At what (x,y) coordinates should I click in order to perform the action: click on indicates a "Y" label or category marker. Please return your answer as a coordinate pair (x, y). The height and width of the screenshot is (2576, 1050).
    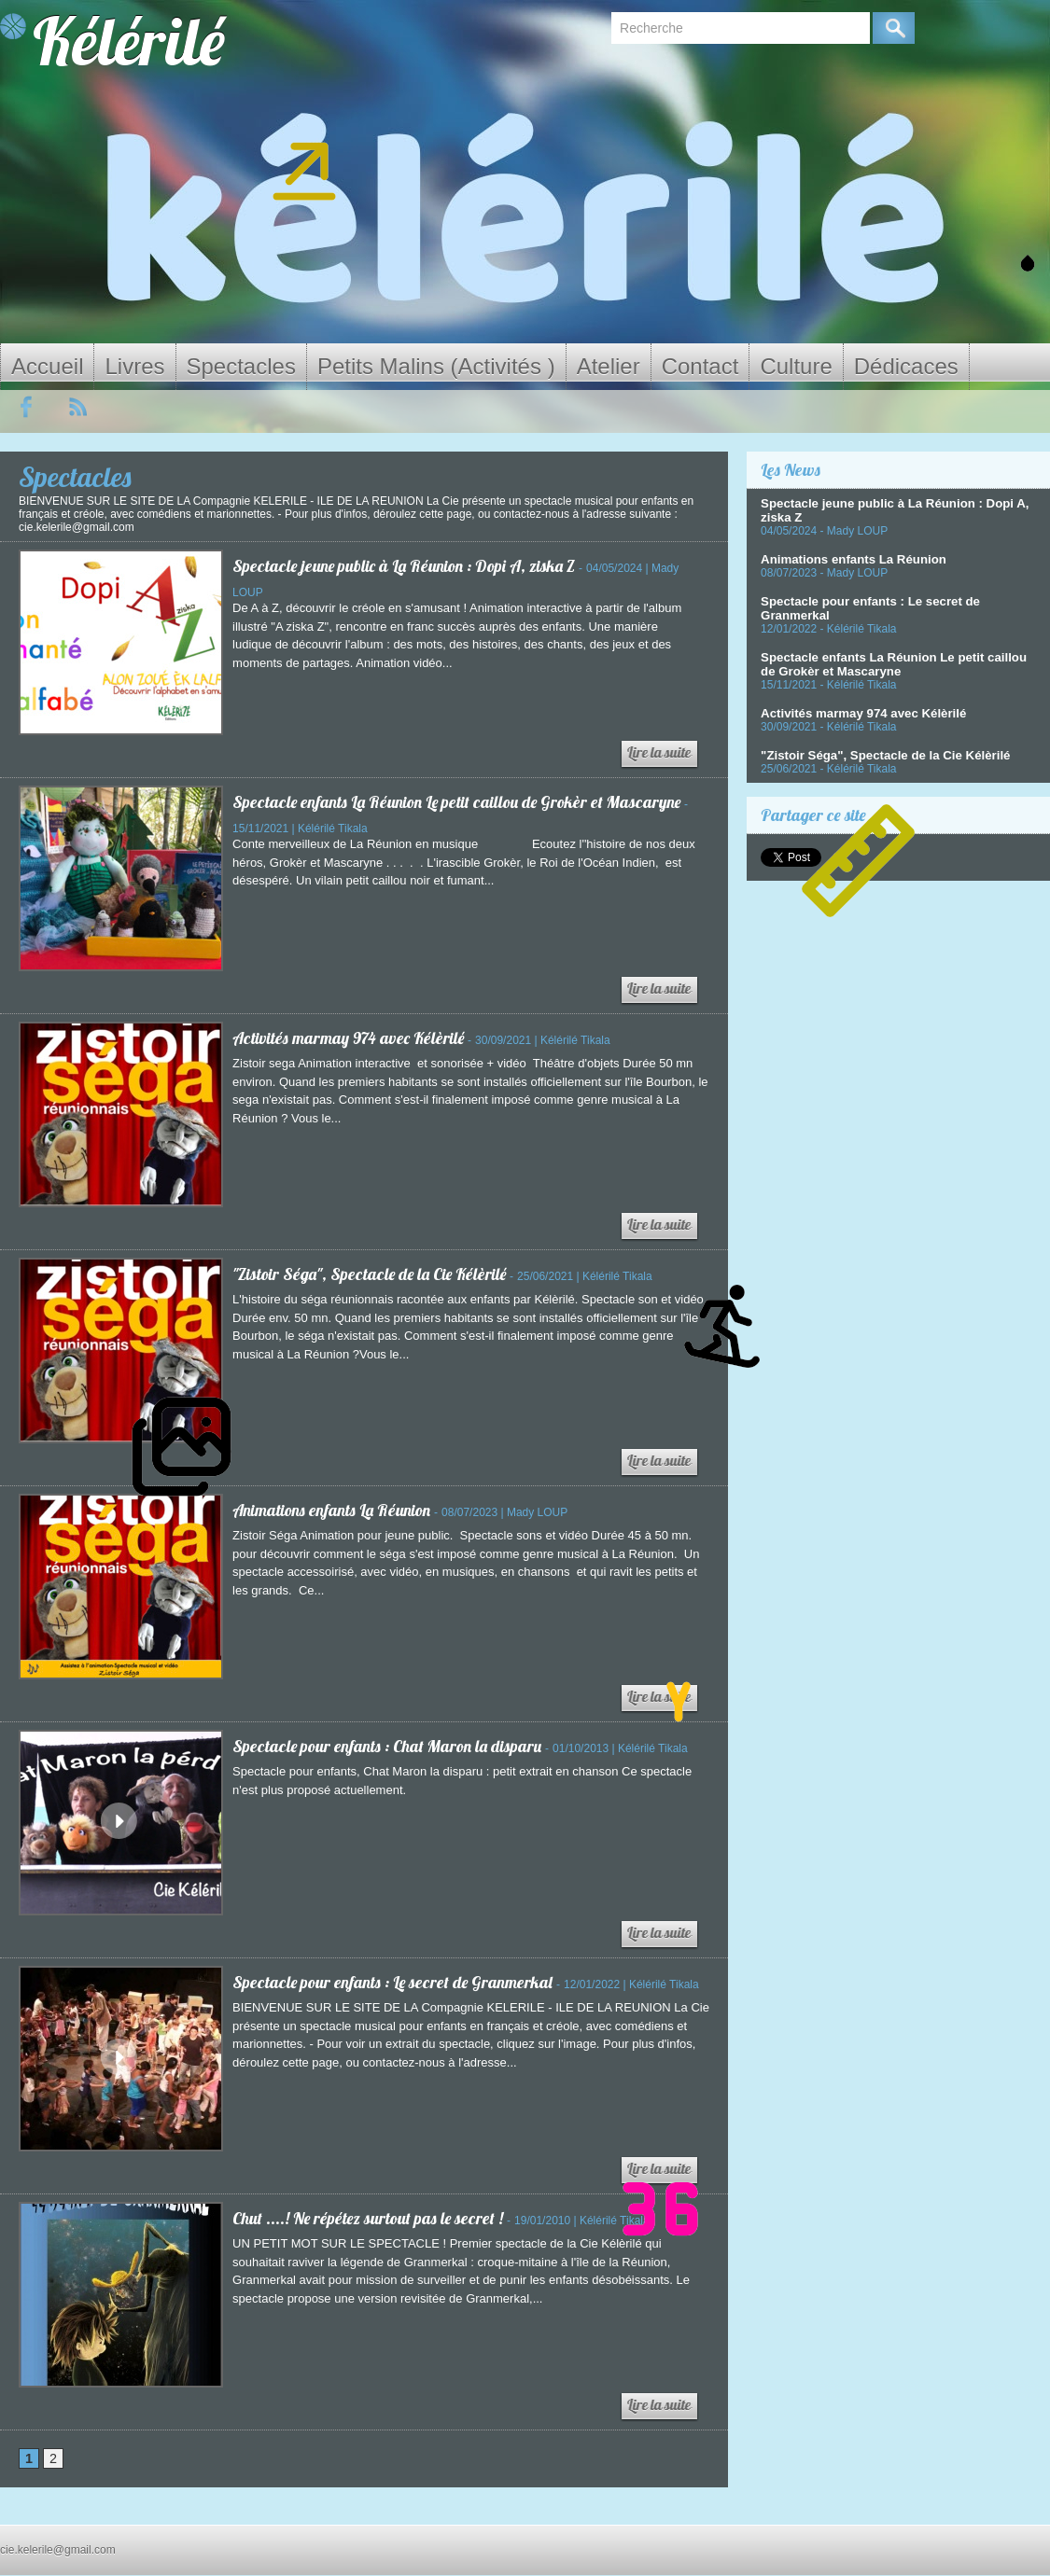
    Looking at the image, I should click on (679, 1702).